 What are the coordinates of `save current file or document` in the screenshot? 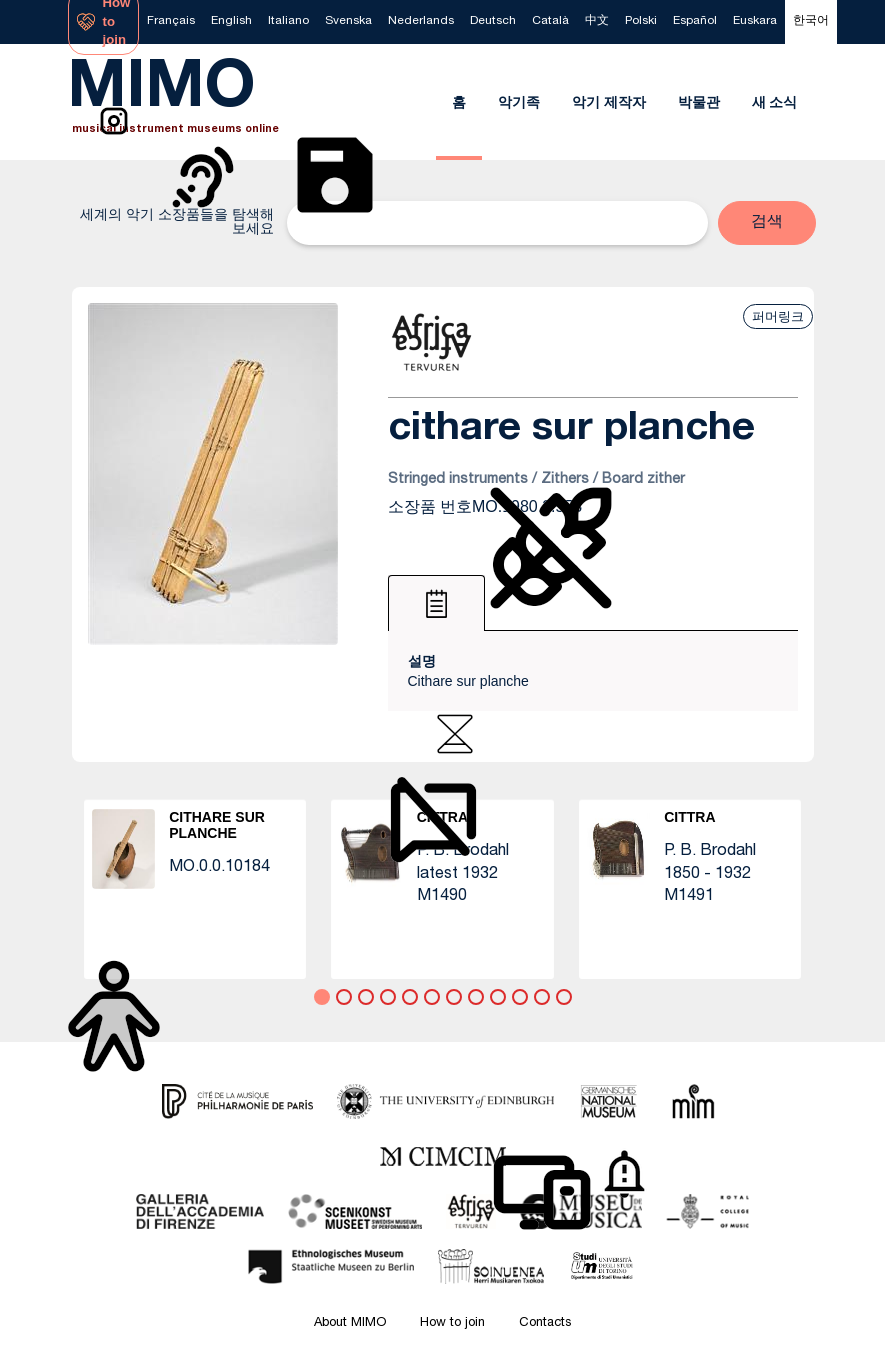 It's located at (335, 175).